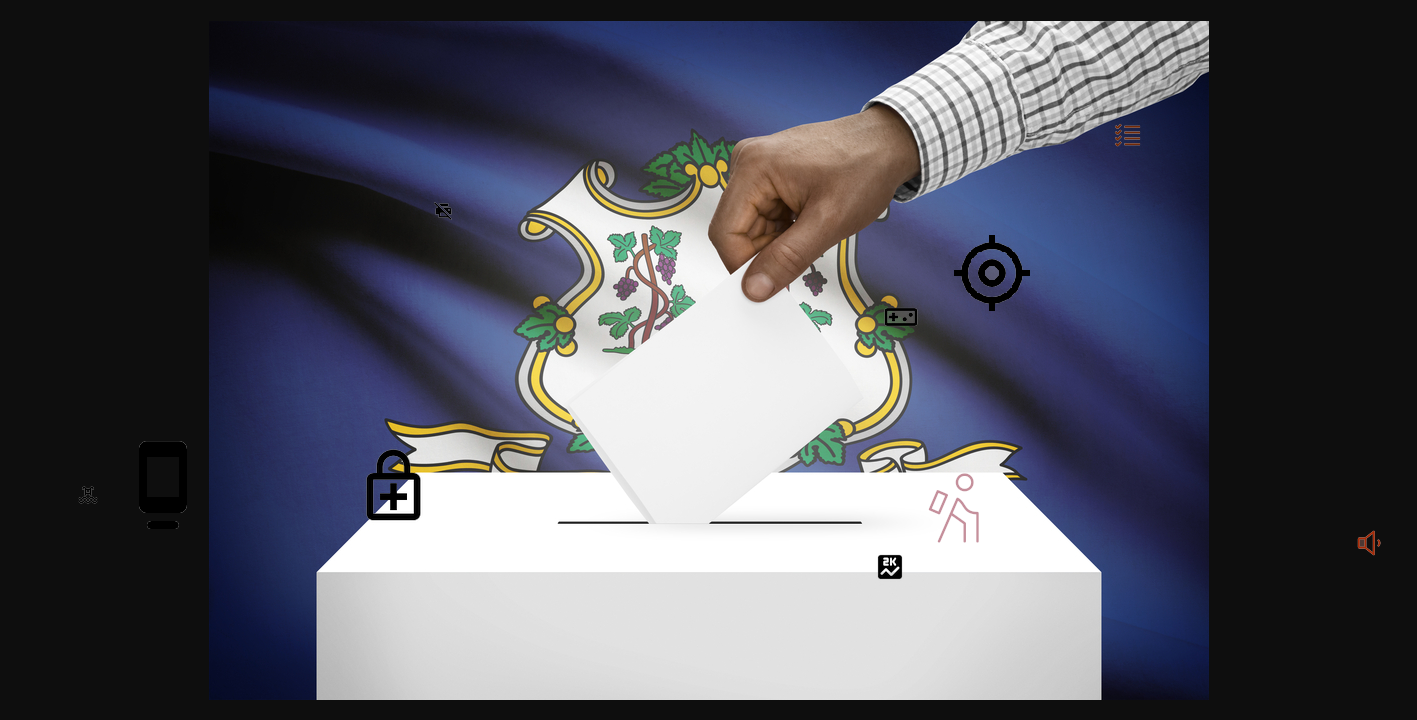 The height and width of the screenshot is (720, 1417). Describe the element at coordinates (1126, 135) in the screenshot. I see `view or manage your task checklist` at that location.